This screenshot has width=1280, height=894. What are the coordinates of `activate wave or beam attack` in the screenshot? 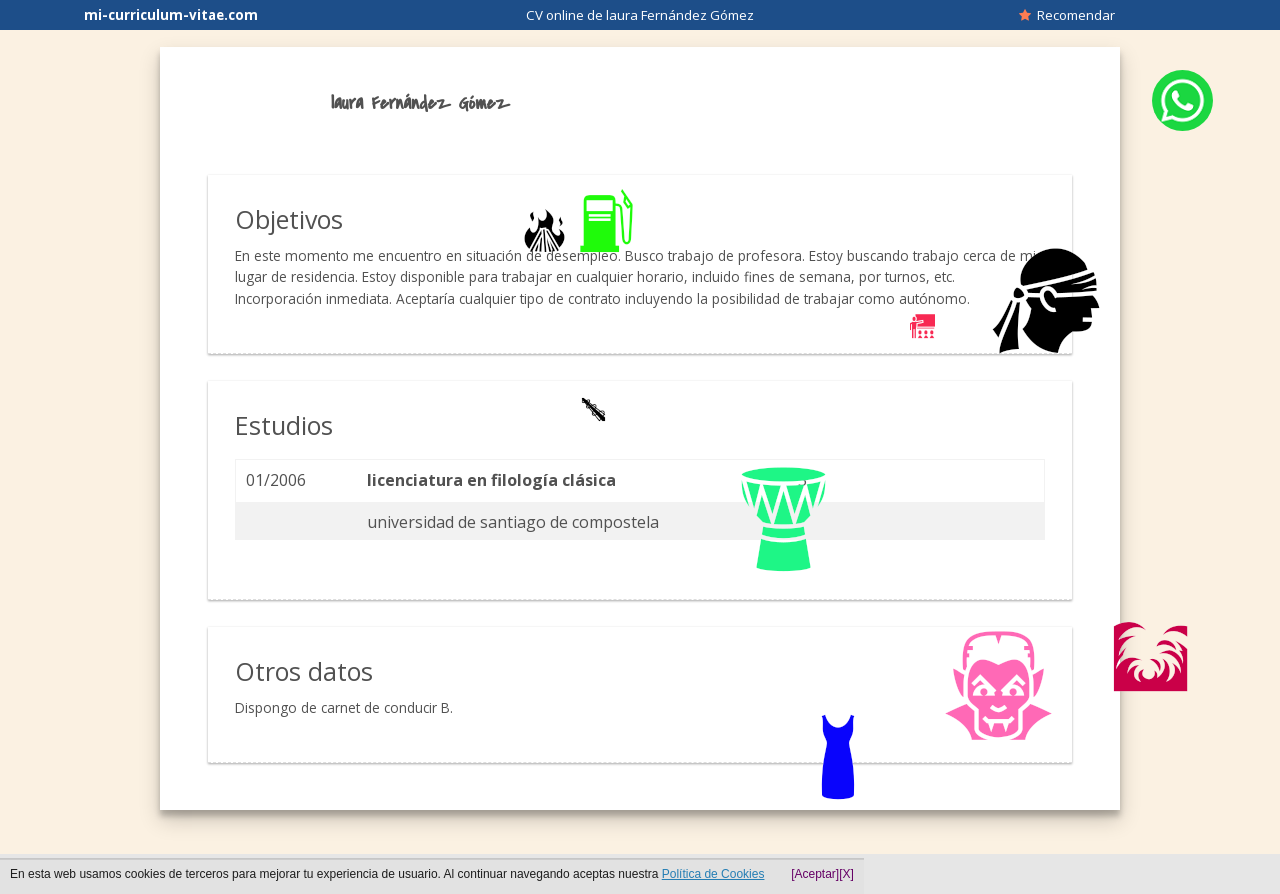 It's located at (593, 409).